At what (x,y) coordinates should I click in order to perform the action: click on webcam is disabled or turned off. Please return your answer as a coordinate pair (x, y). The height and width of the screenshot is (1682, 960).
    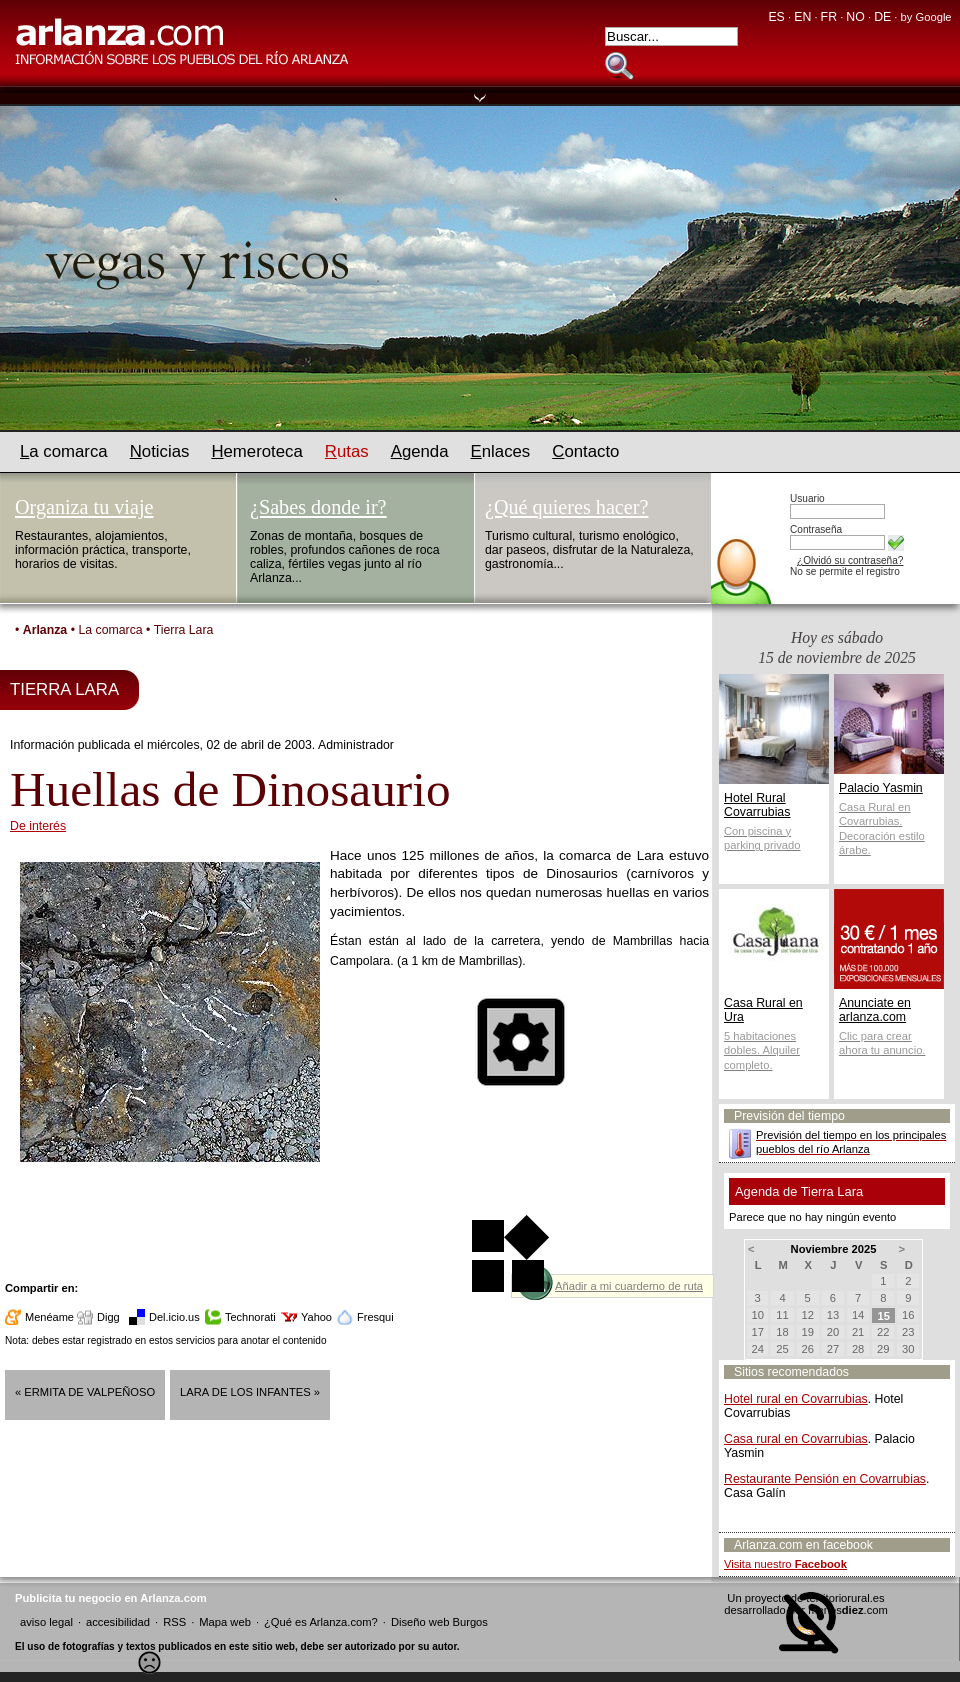
    Looking at the image, I should click on (811, 1624).